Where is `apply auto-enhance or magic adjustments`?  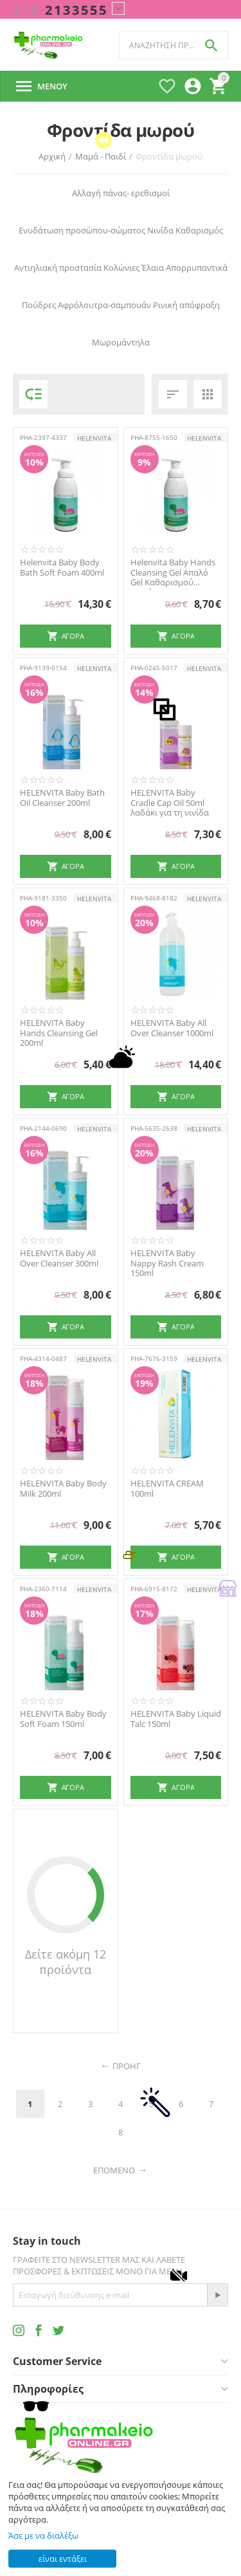 apply auto-enhance or magic adjustments is located at coordinates (156, 2103).